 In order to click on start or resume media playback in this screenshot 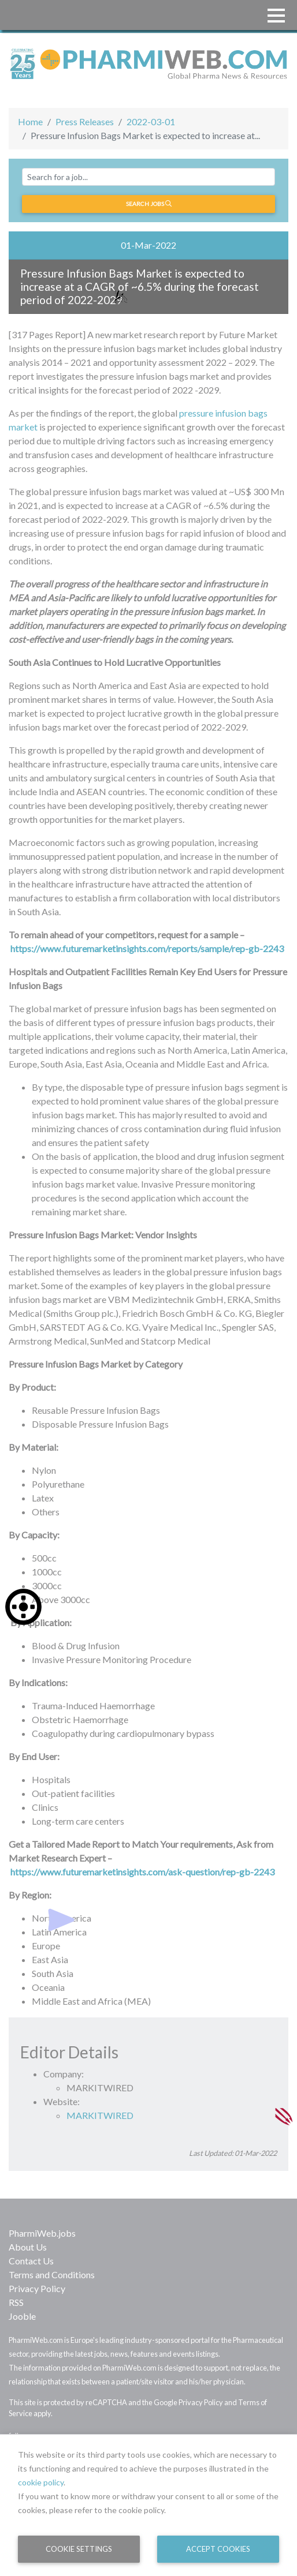, I will do `click(61, 1920)`.